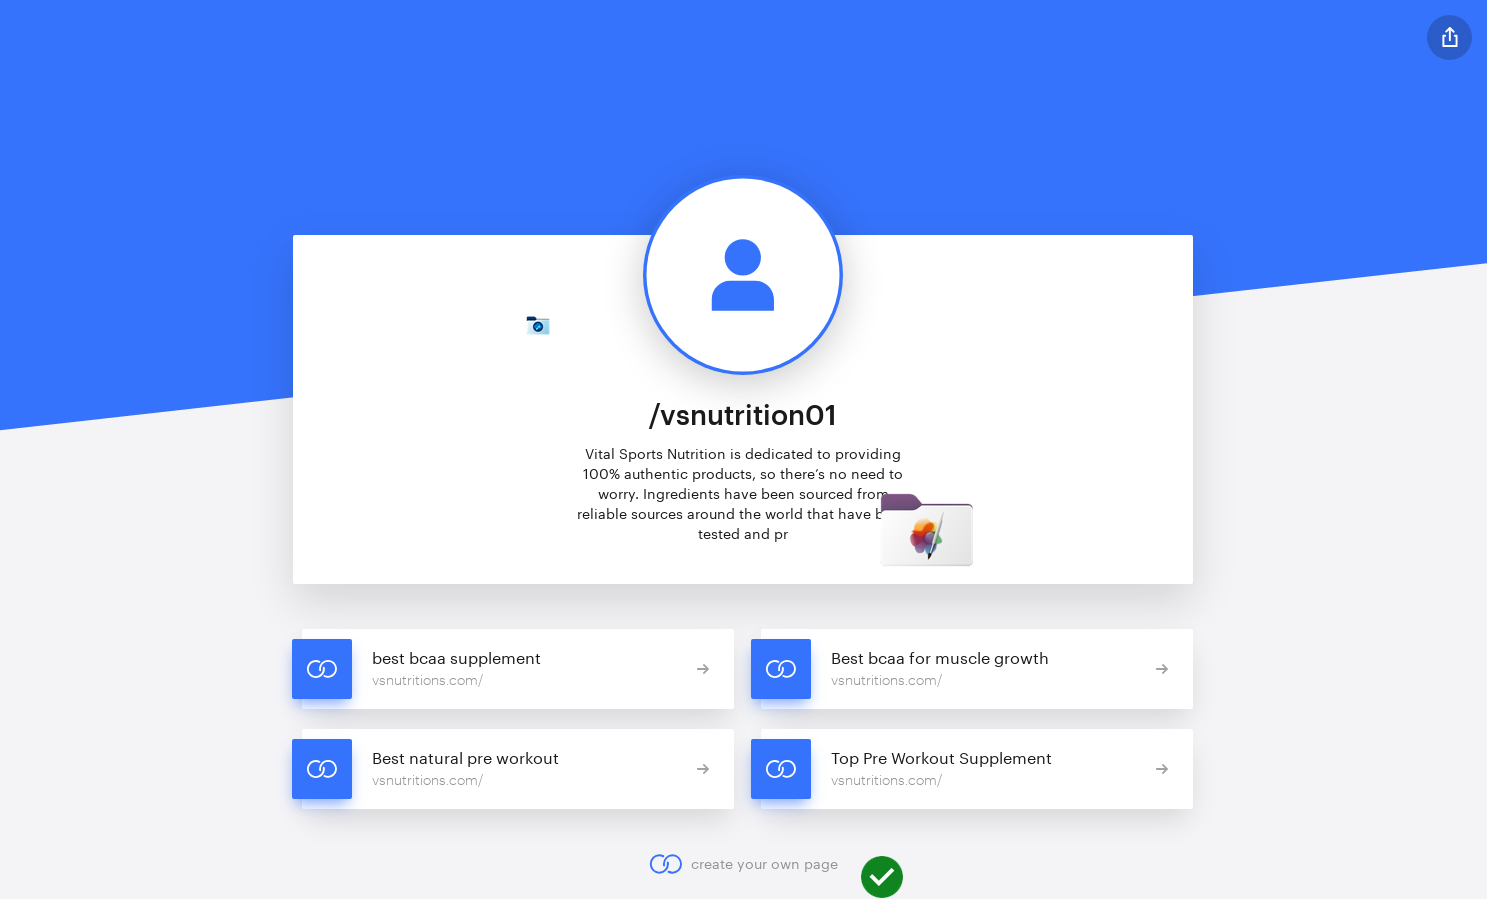 The height and width of the screenshot is (899, 1487). I want to click on confirm or accept an action, so click(882, 877).